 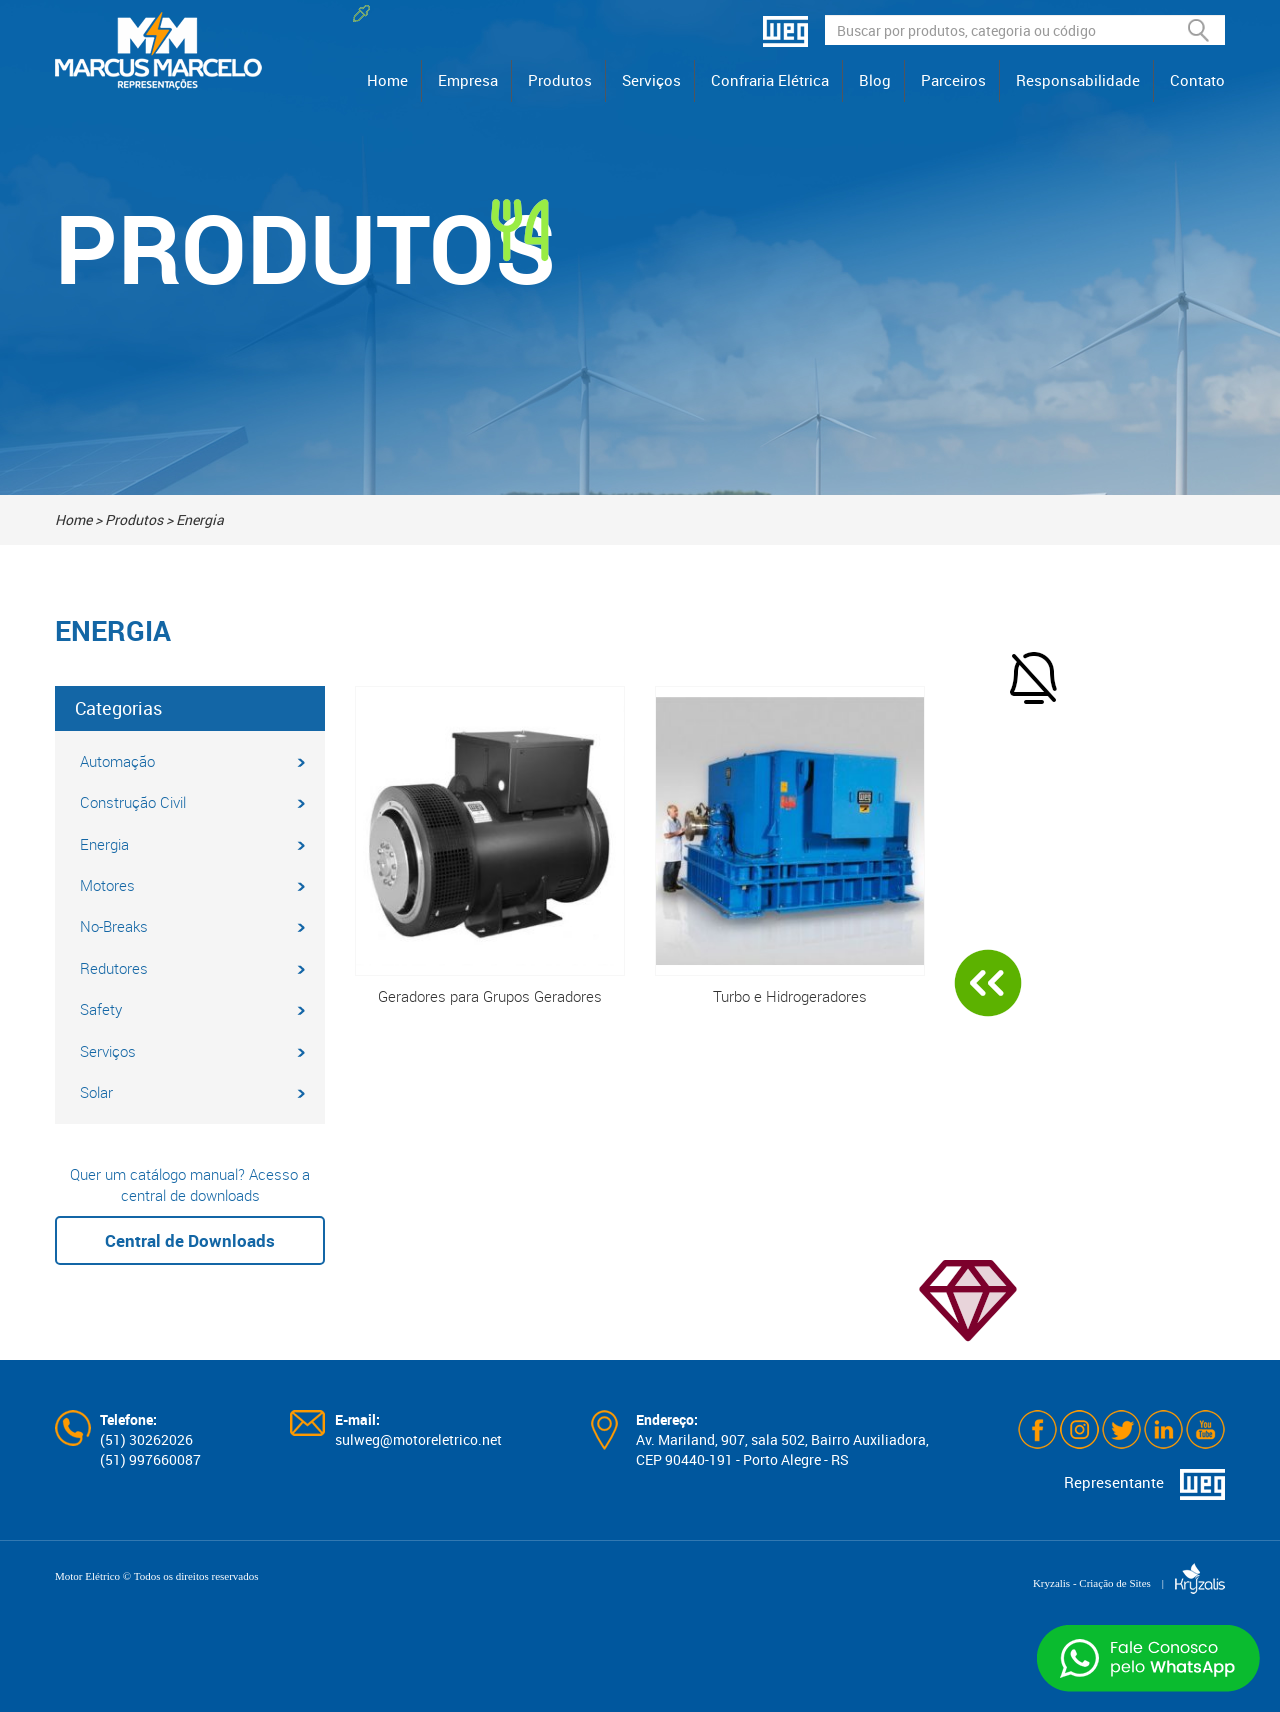 I want to click on pick a color from the screen, so click(x=361, y=13).